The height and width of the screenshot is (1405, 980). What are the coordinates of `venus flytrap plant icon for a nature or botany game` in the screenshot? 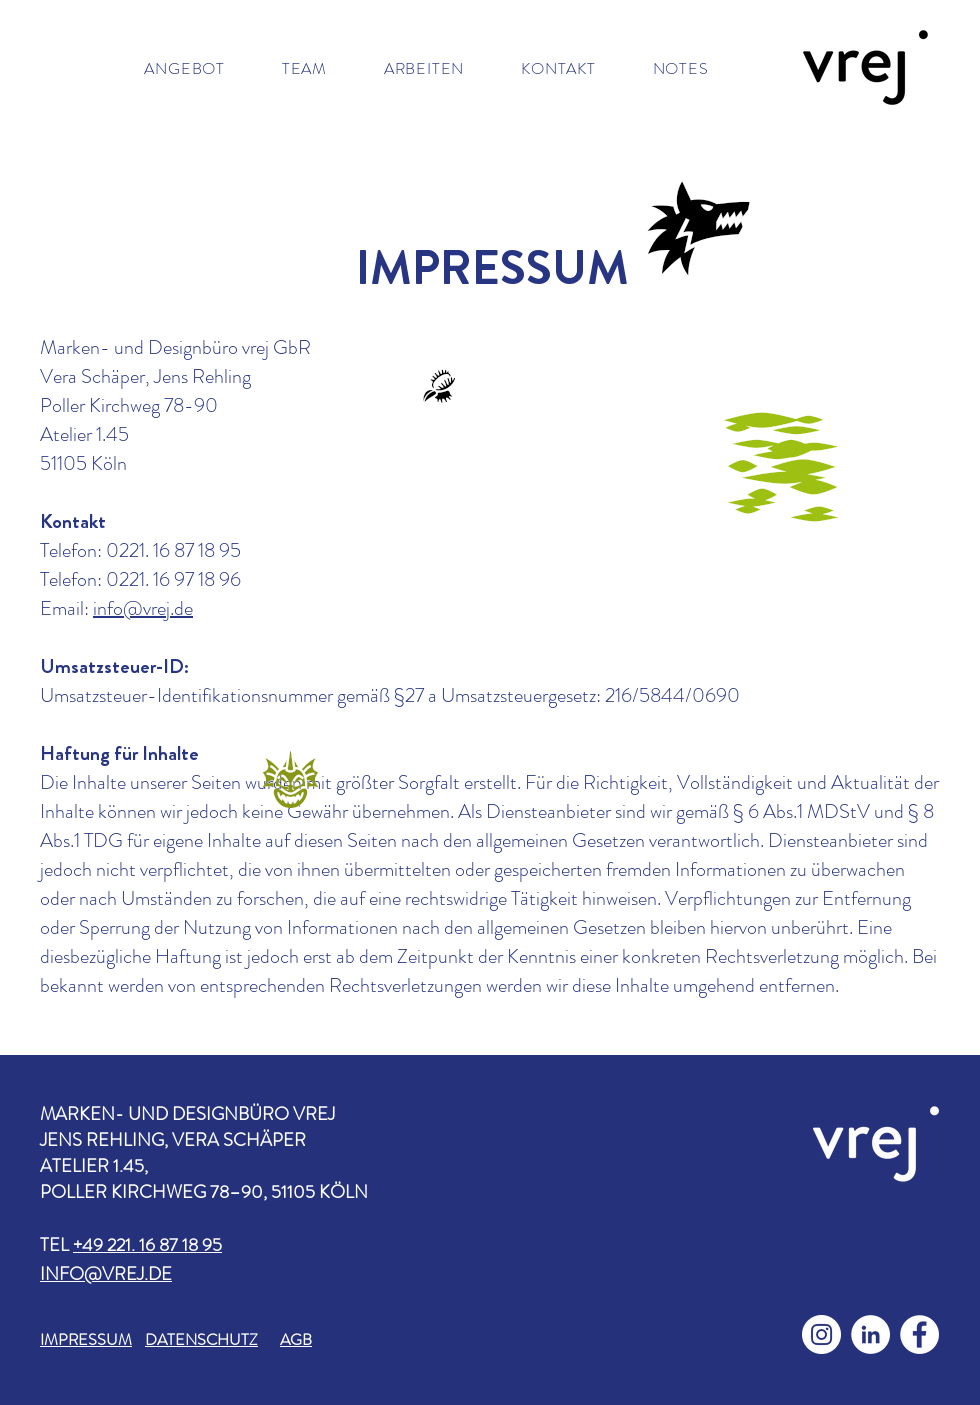 It's located at (439, 385).